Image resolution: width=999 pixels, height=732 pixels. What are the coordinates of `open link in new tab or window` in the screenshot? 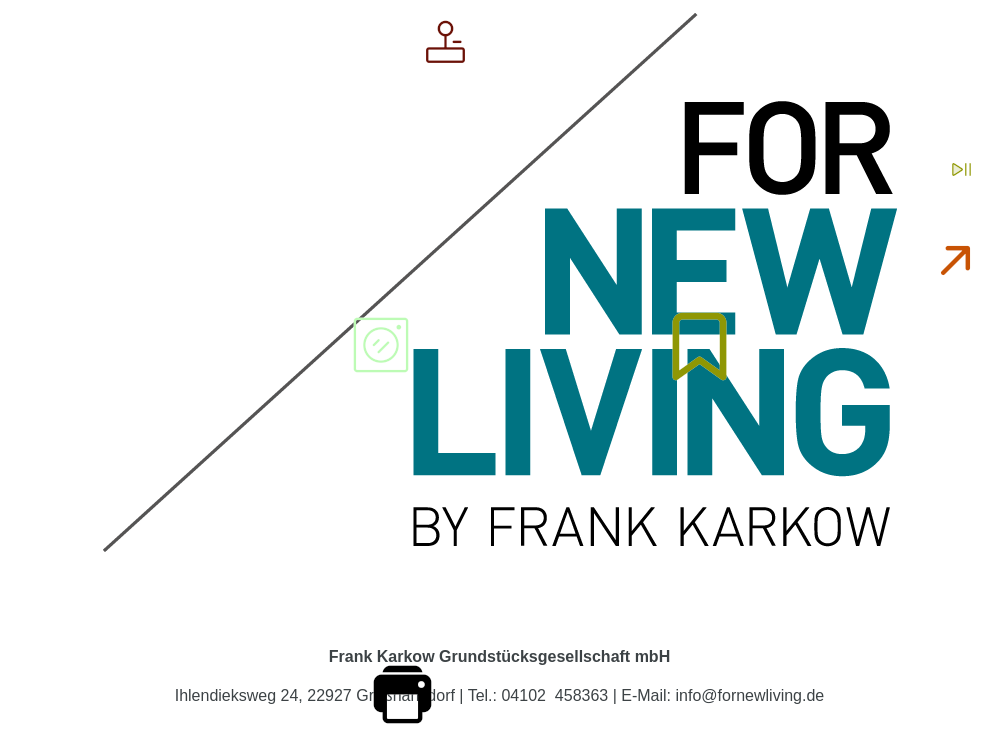 It's located at (955, 260).